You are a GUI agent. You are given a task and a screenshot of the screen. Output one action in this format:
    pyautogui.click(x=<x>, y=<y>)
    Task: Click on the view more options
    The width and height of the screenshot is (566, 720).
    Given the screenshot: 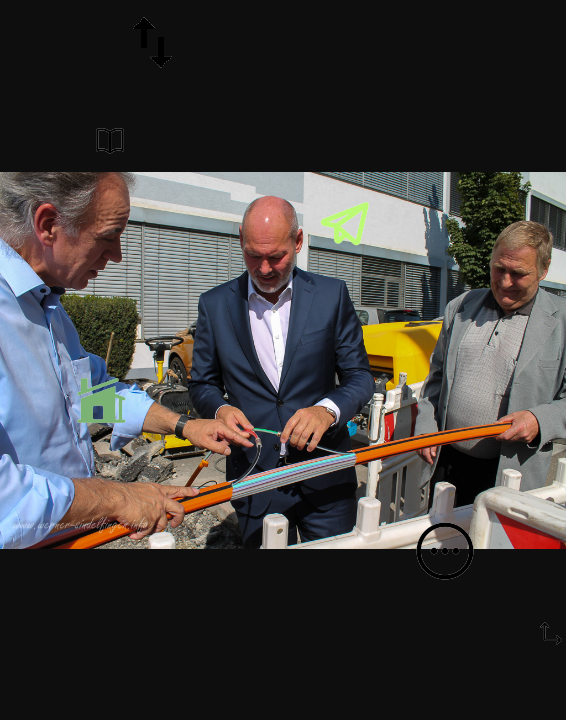 What is the action you would take?
    pyautogui.click(x=445, y=551)
    